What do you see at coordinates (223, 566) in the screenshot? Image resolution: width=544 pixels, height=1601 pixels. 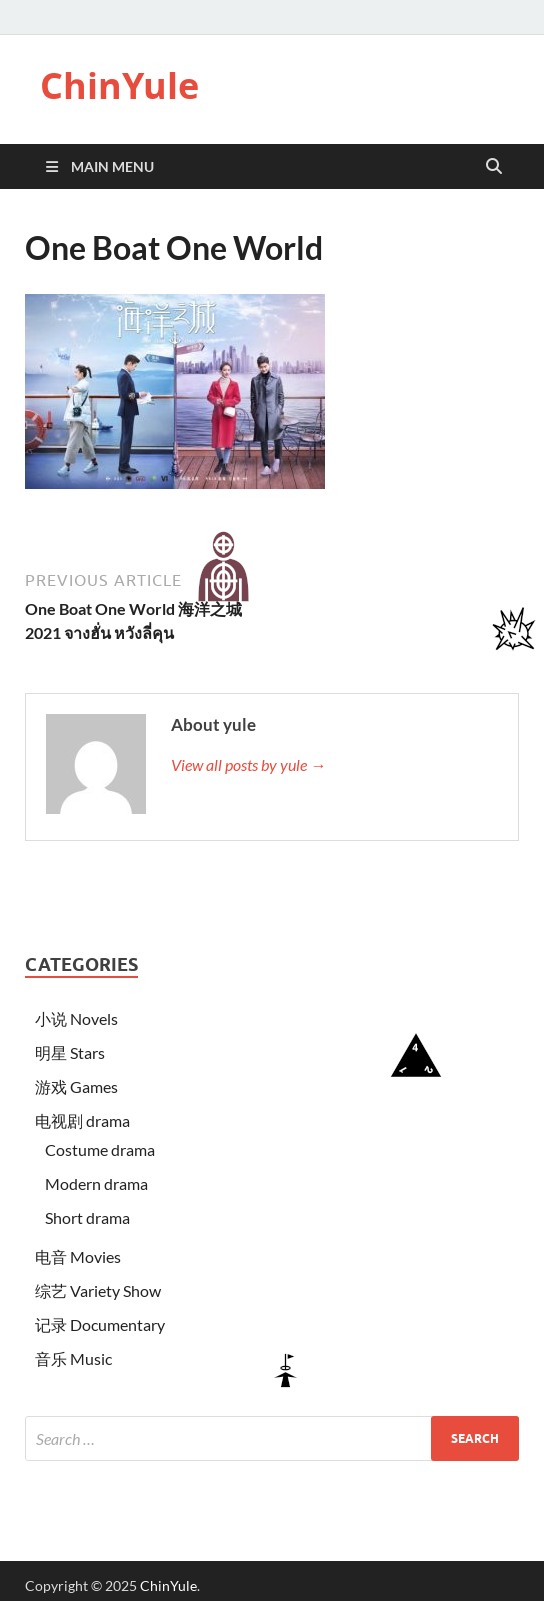 I see `practice target for shooting range simulation` at bounding box center [223, 566].